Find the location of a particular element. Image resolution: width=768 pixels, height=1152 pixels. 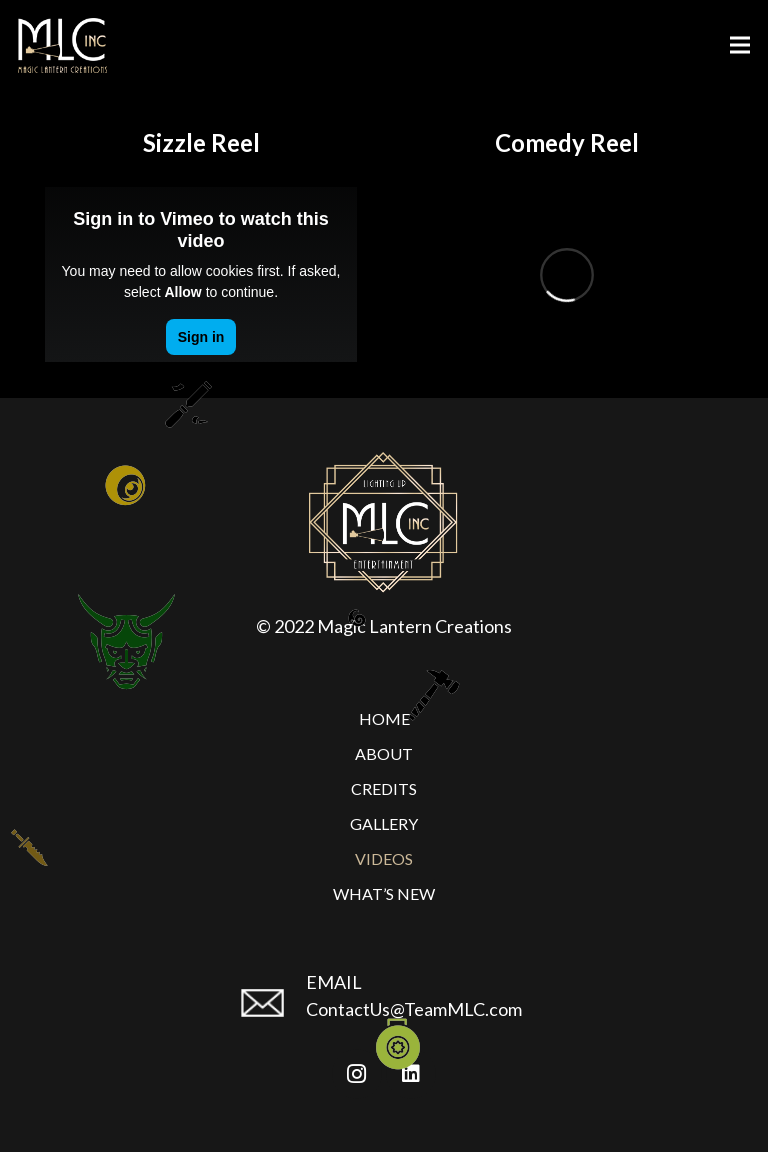

equip a knife or melee weapon is located at coordinates (29, 847).